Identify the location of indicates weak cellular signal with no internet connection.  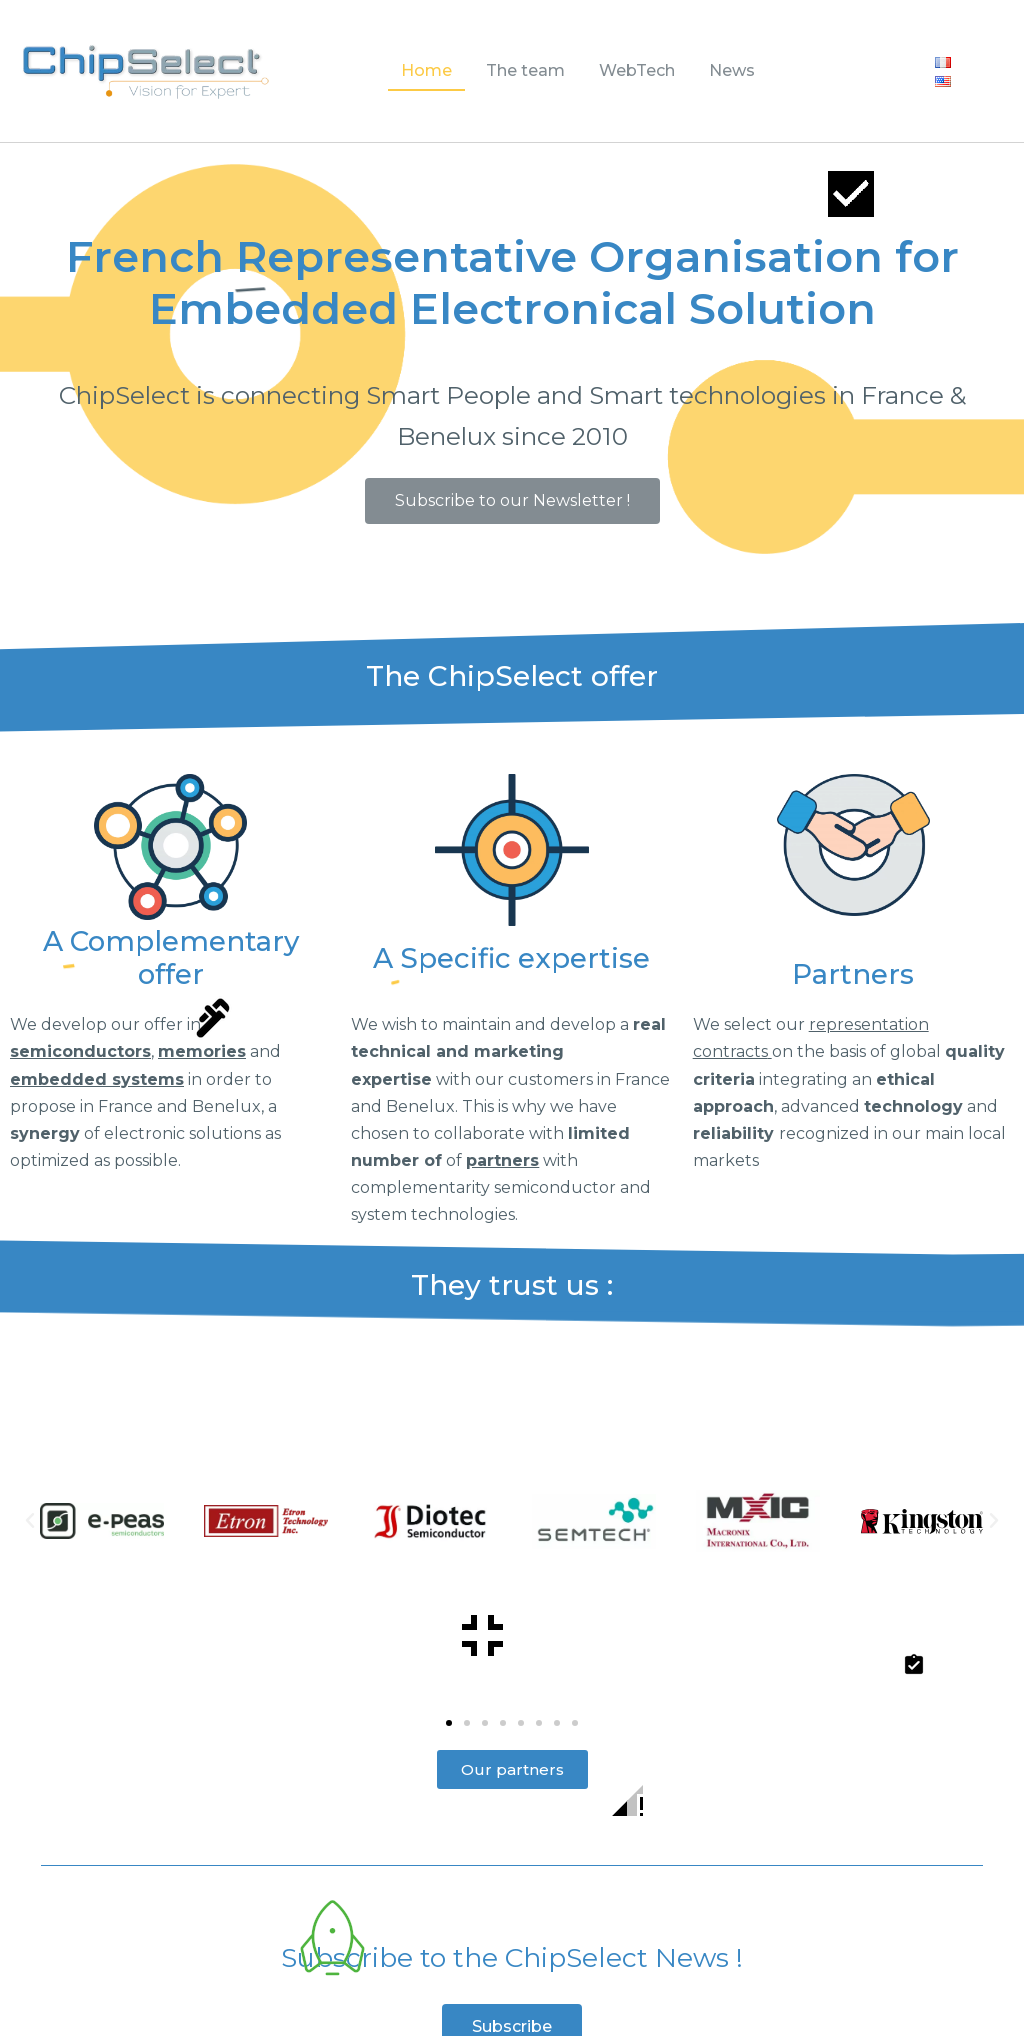
(627, 1800).